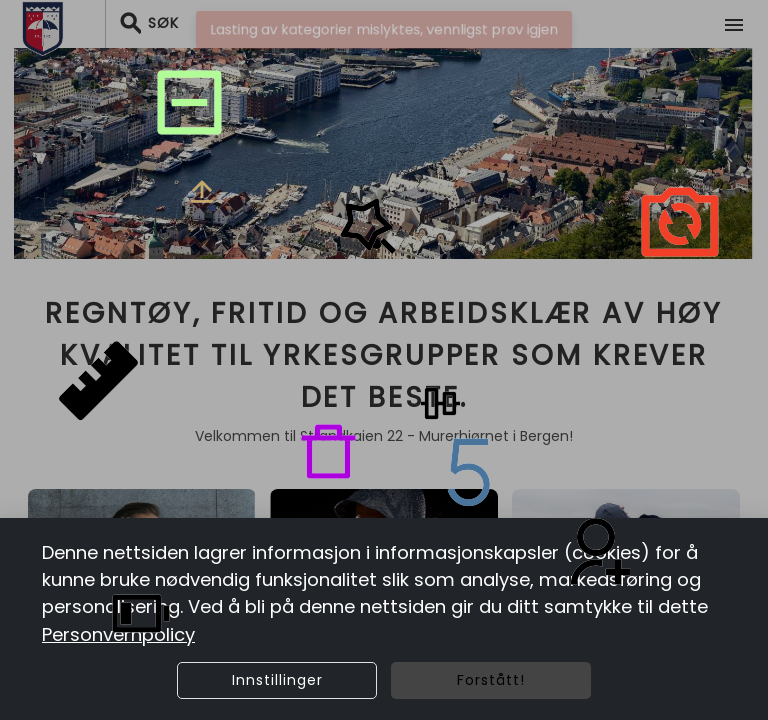 The image size is (768, 720). Describe the element at coordinates (202, 192) in the screenshot. I see `upload a file or document` at that location.